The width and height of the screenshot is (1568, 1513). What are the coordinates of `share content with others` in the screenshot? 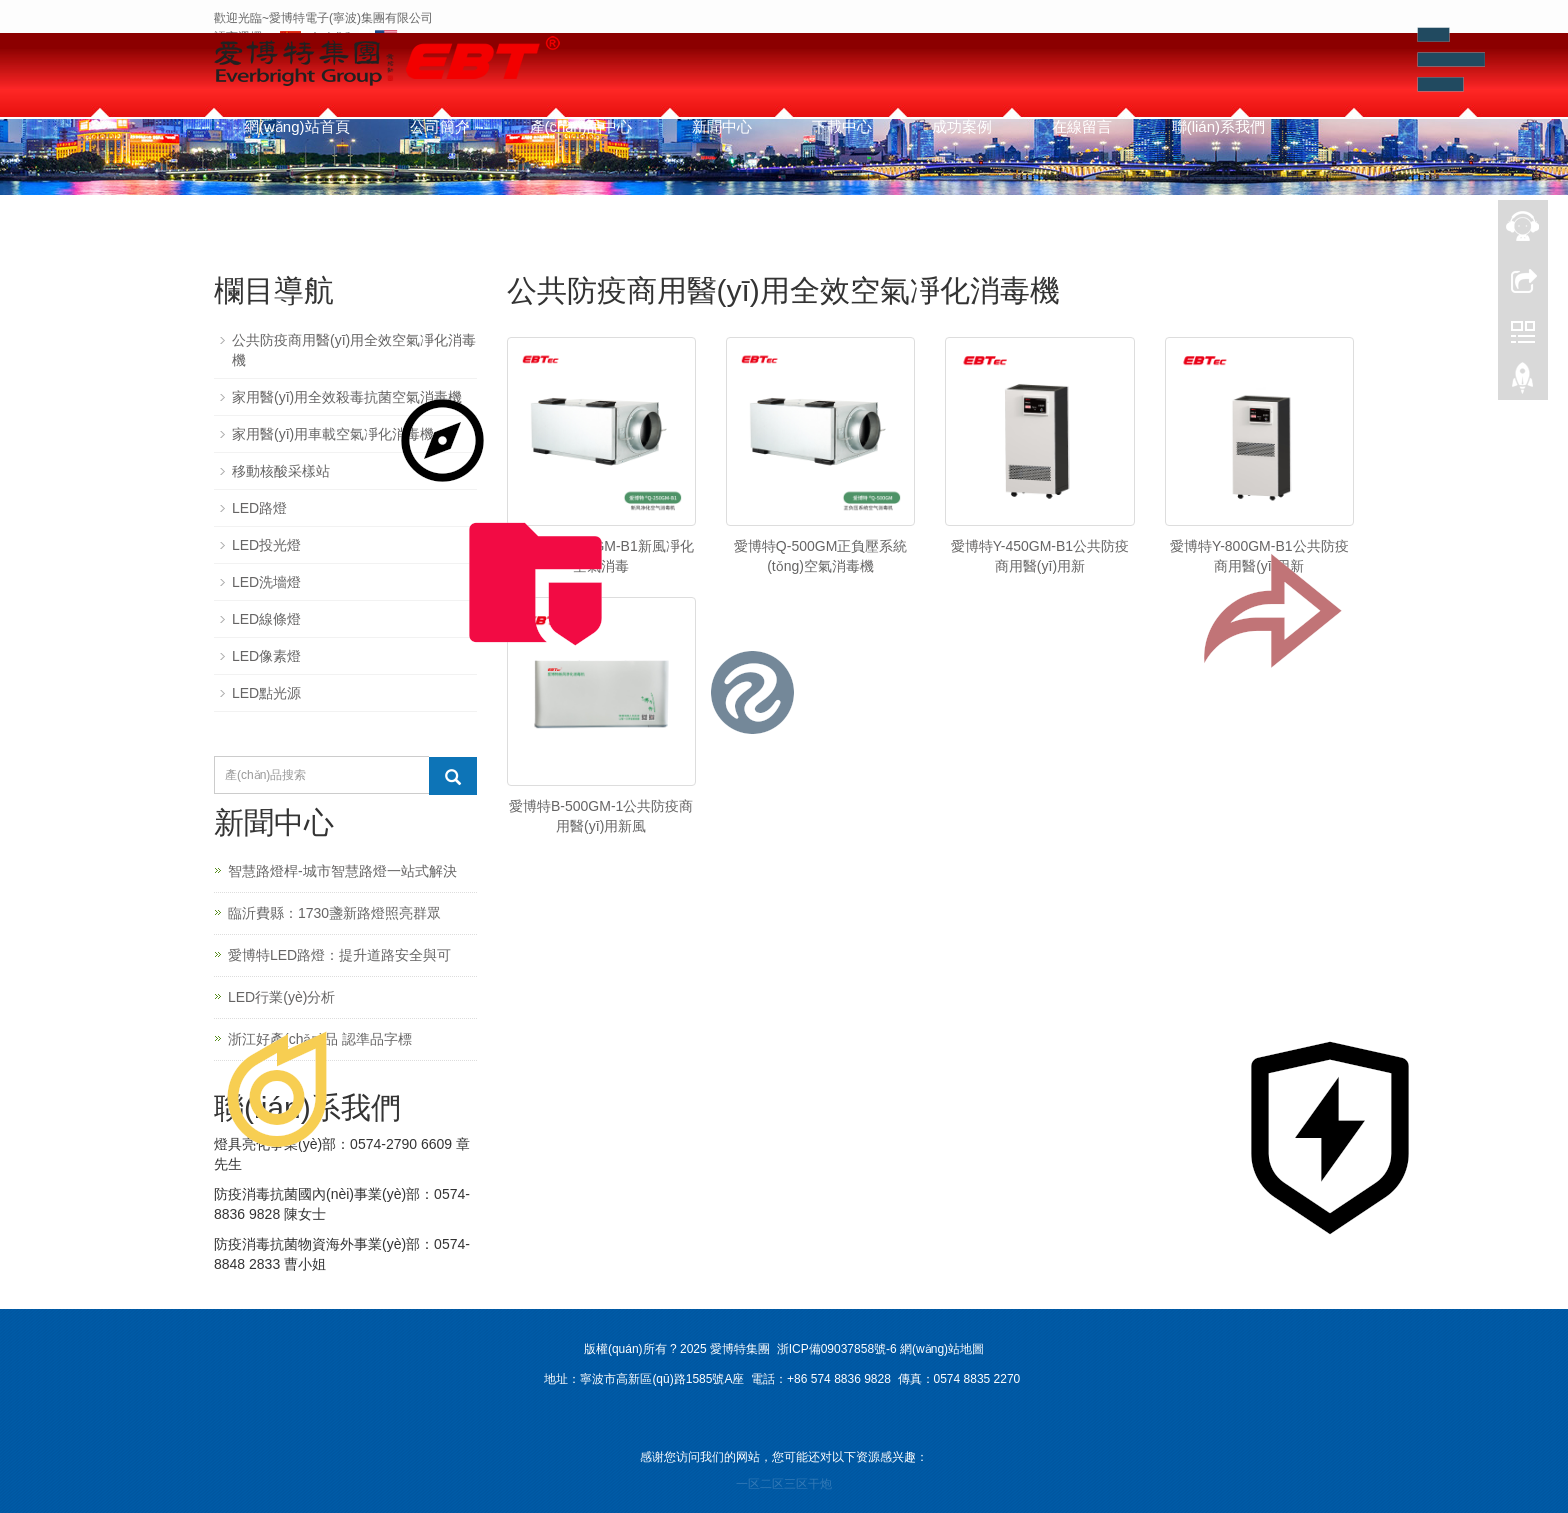 It's located at (1264, 617).